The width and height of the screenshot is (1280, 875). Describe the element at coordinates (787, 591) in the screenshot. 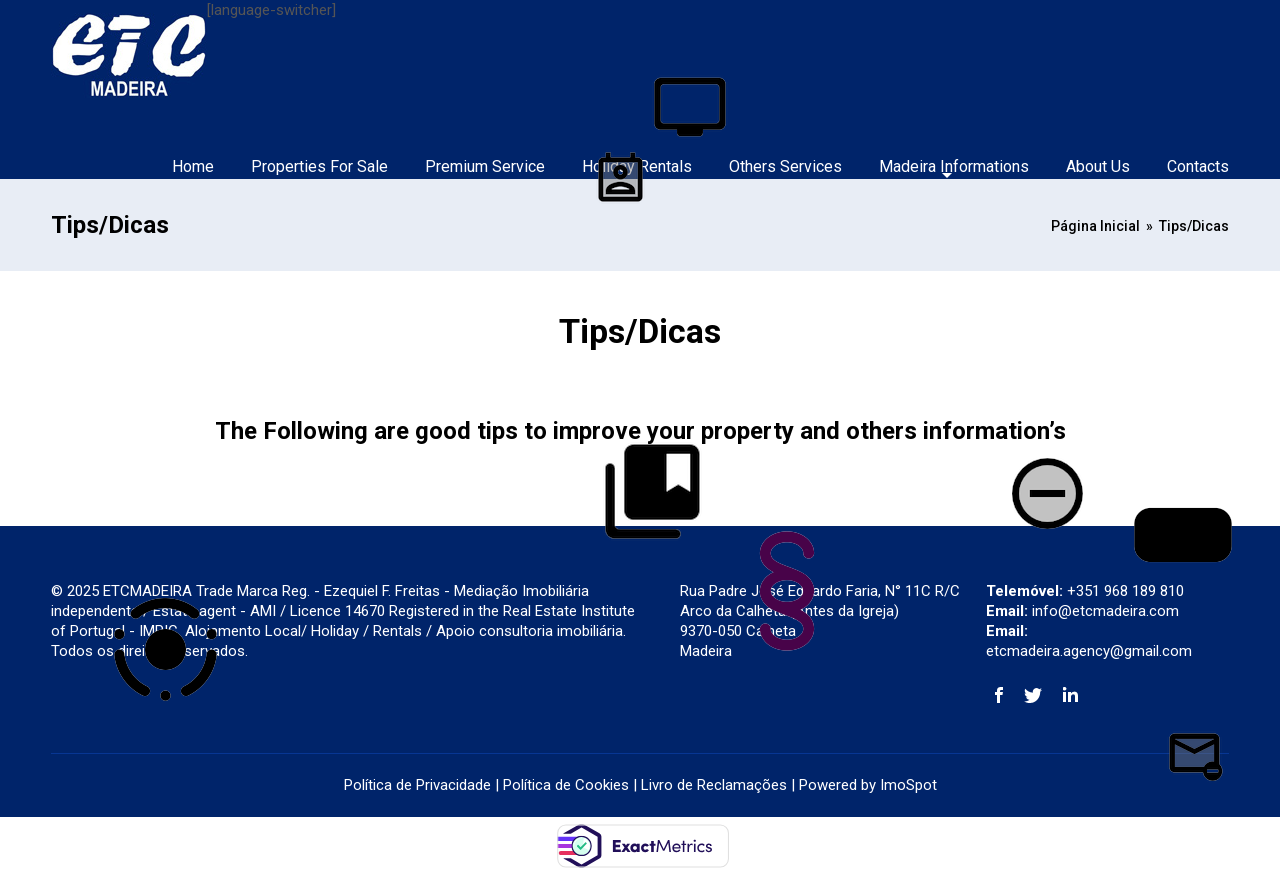

I see `indicates a section break or divider in a document` at that location.